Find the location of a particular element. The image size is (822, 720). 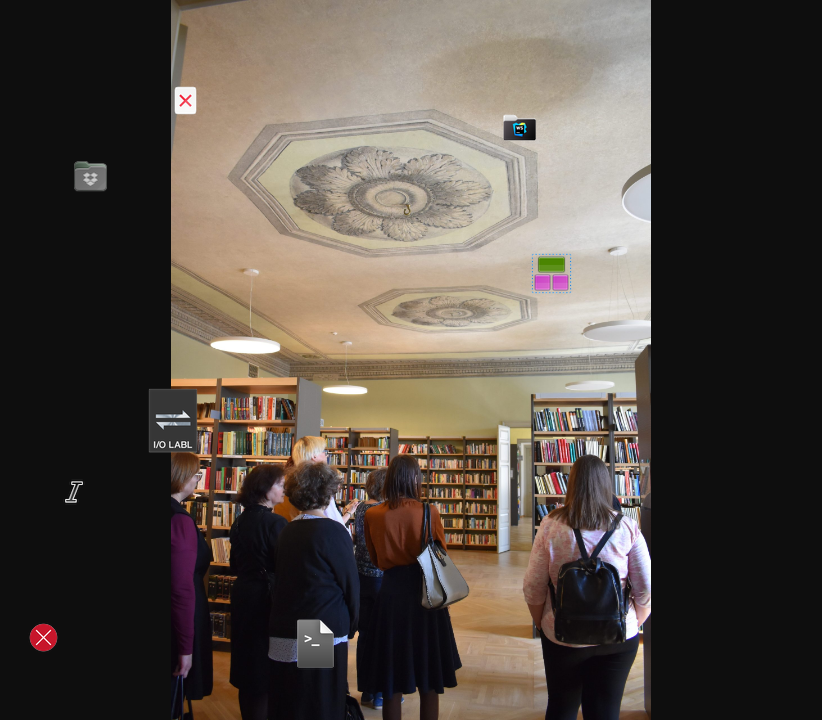

open webstorm project folder is located at coordinates (519, 128).